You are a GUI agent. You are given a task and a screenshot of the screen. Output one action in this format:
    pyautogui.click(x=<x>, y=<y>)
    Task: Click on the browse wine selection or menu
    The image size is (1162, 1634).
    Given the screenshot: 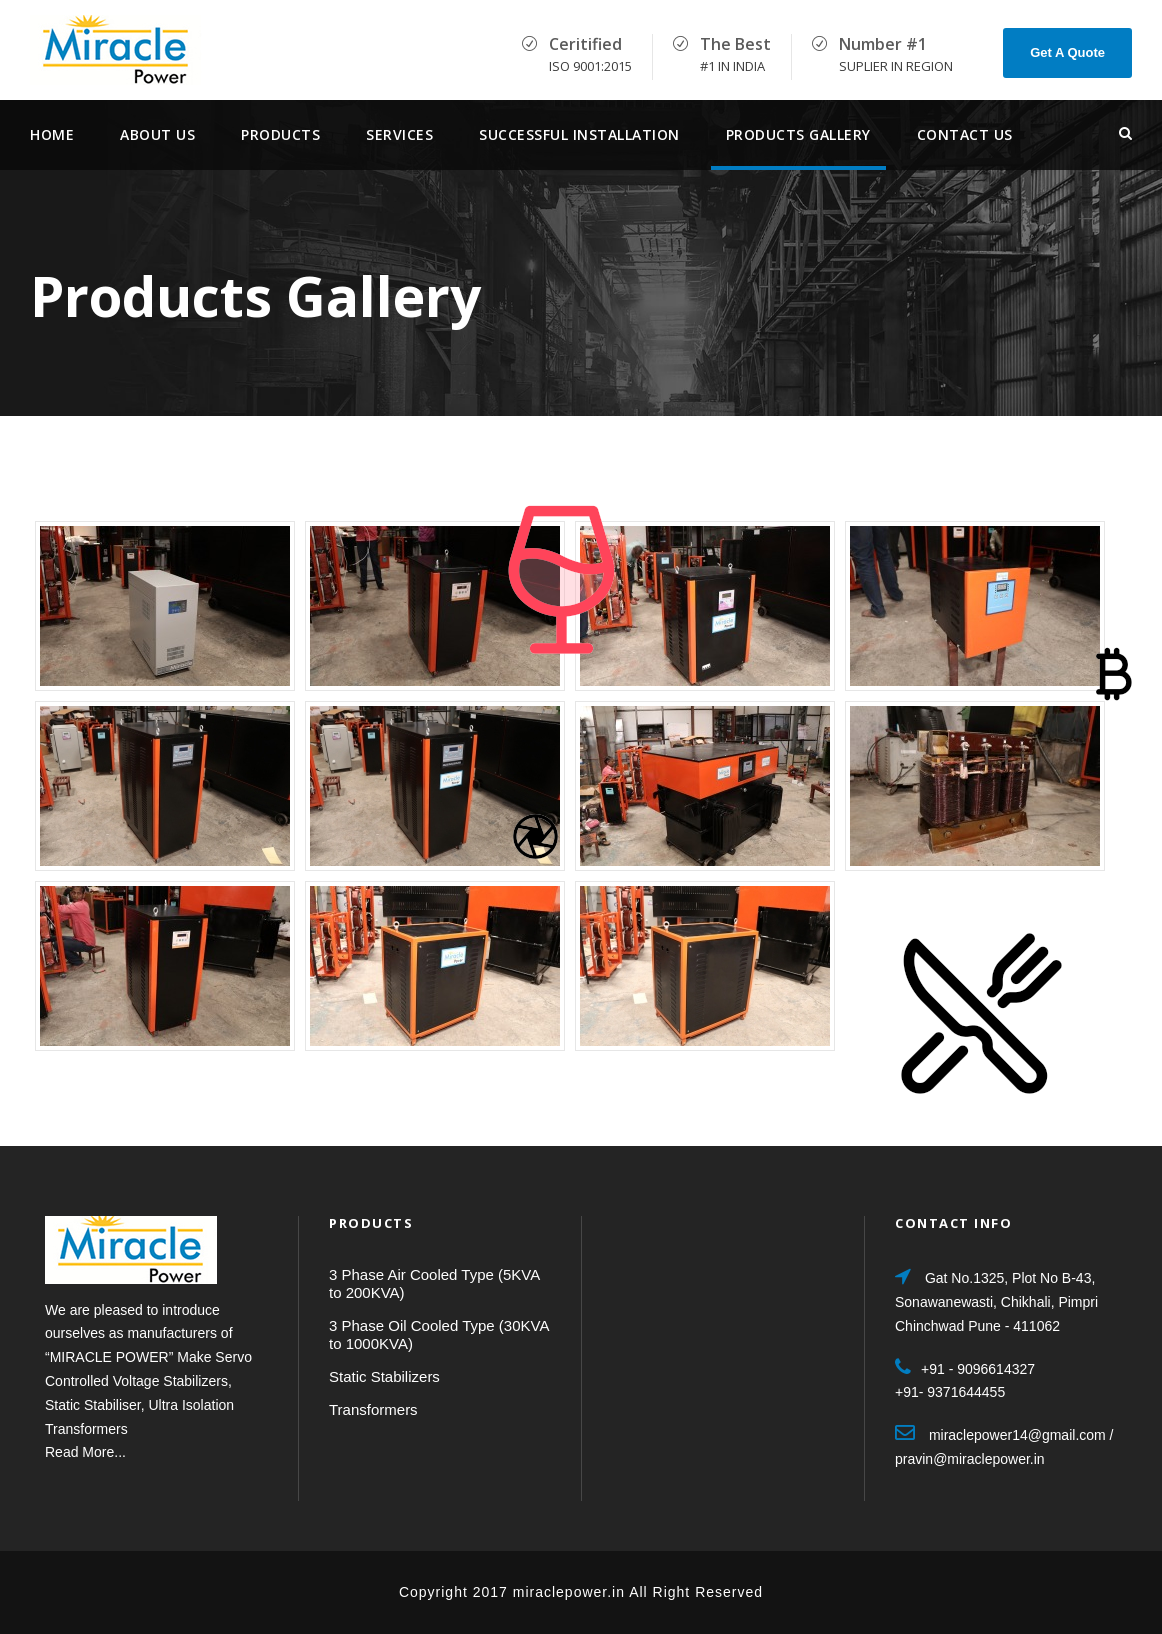 What is the action you would take?
    pyautogui.click(x=561, y=574)
    